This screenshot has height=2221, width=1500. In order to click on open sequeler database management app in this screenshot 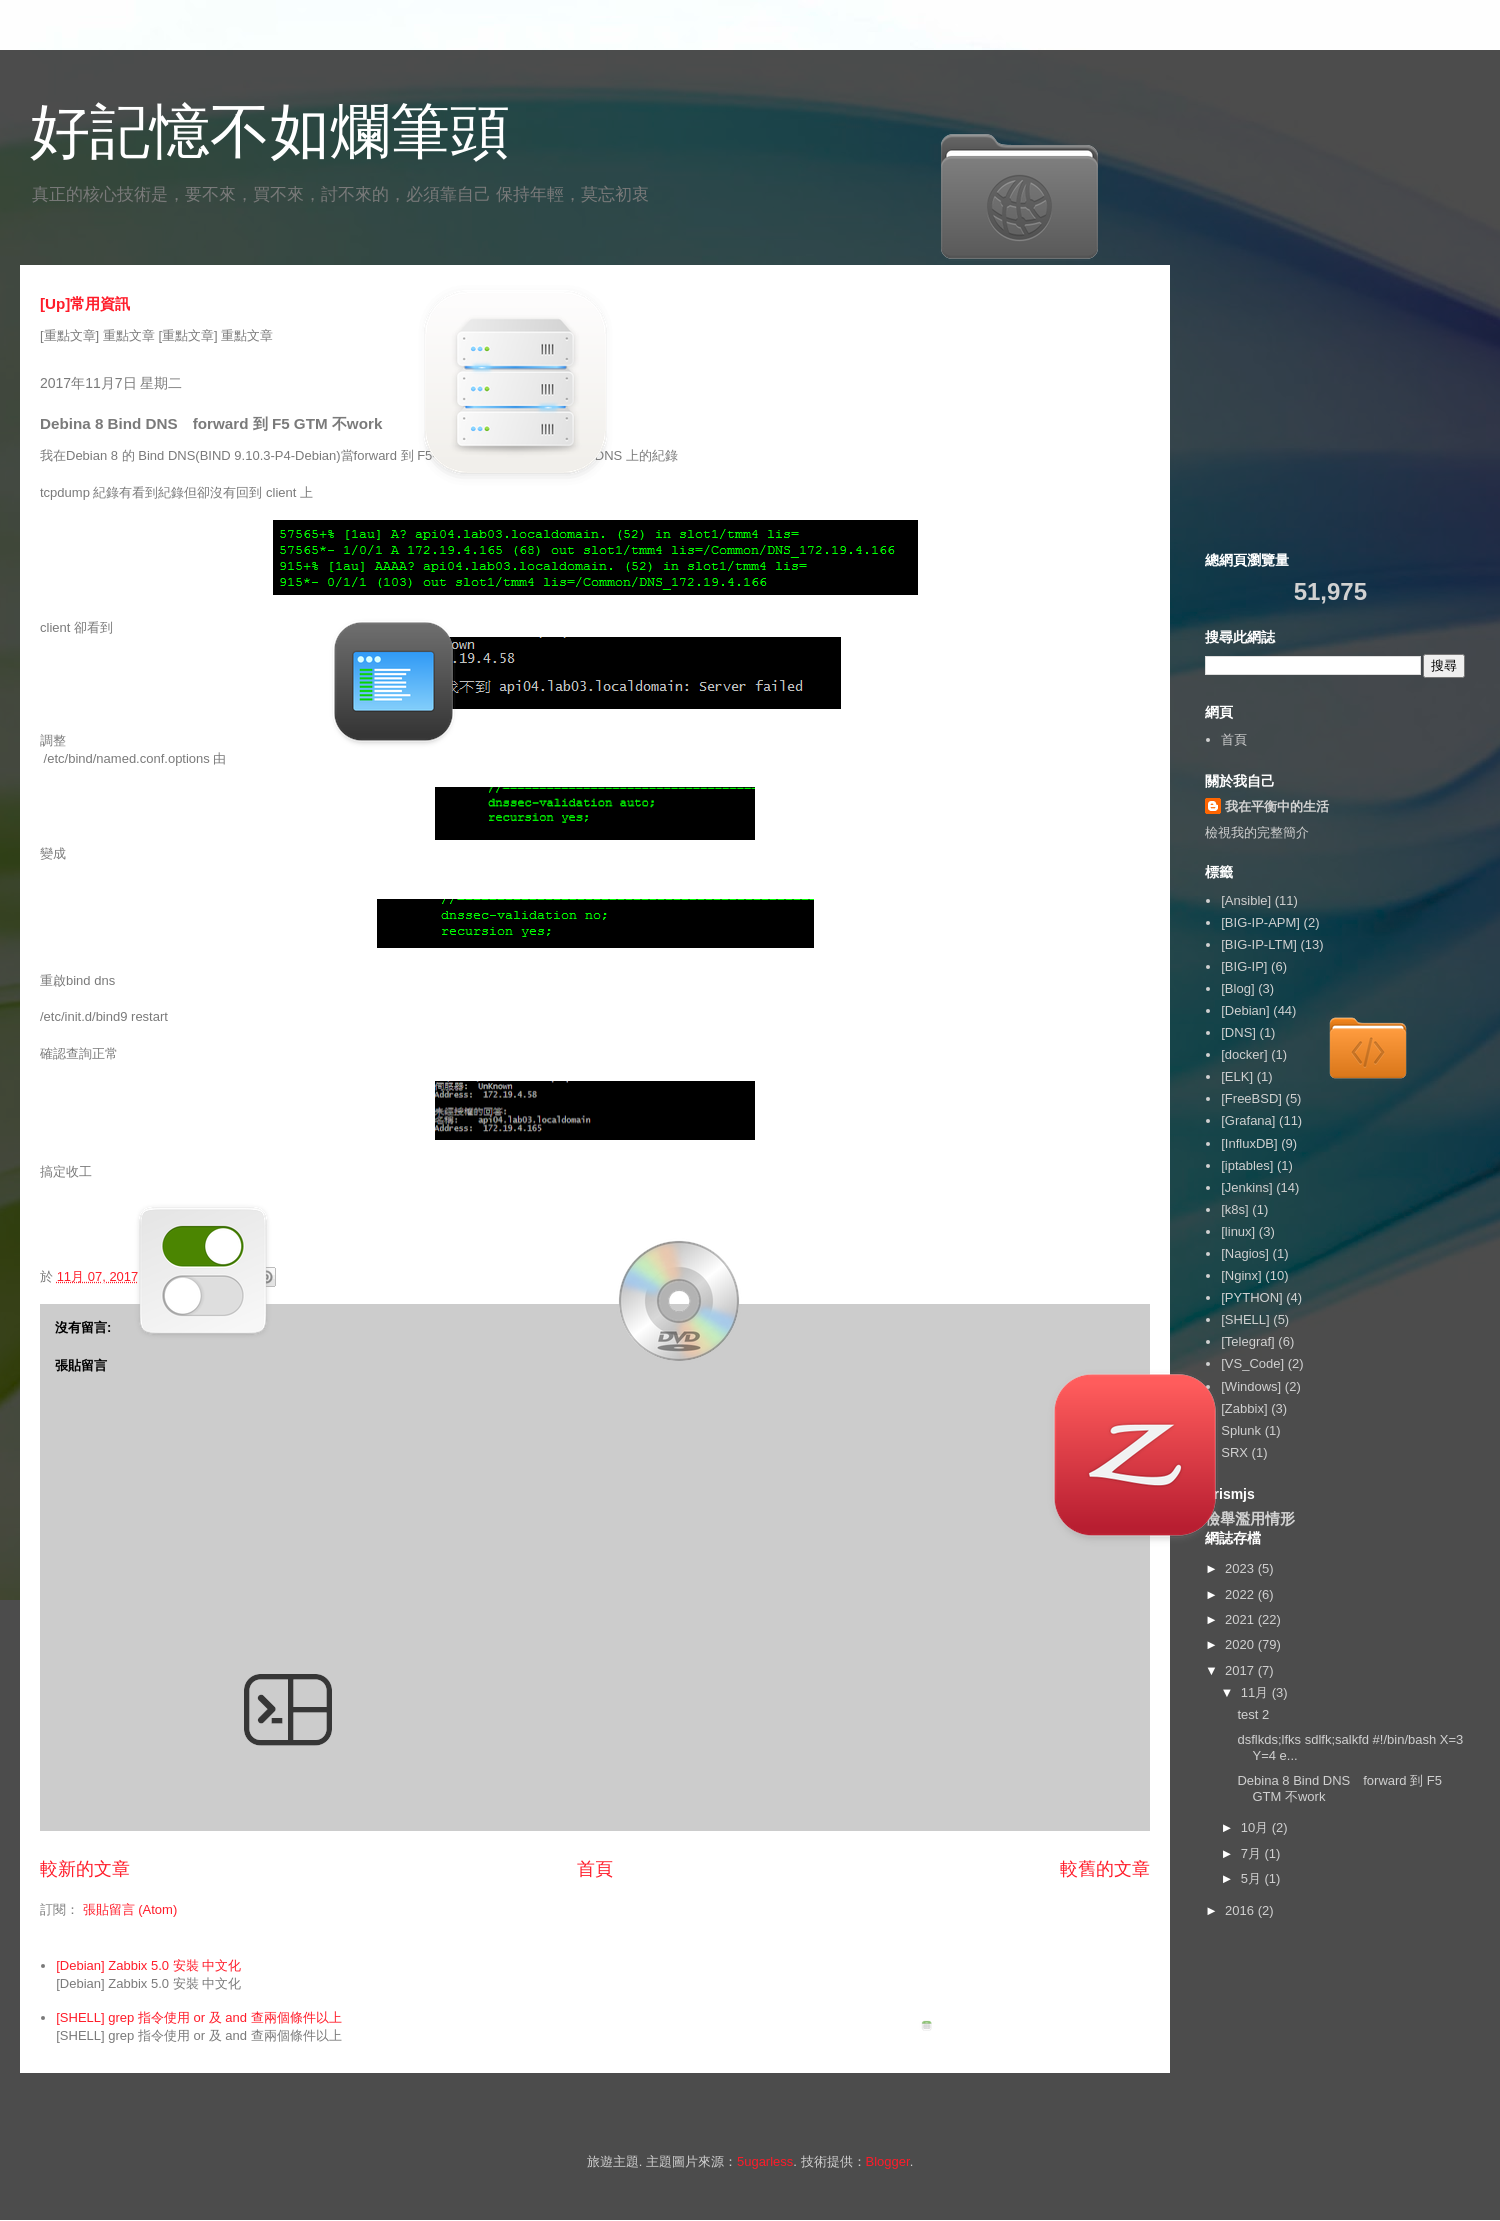, I will do `click(515, 382)`.